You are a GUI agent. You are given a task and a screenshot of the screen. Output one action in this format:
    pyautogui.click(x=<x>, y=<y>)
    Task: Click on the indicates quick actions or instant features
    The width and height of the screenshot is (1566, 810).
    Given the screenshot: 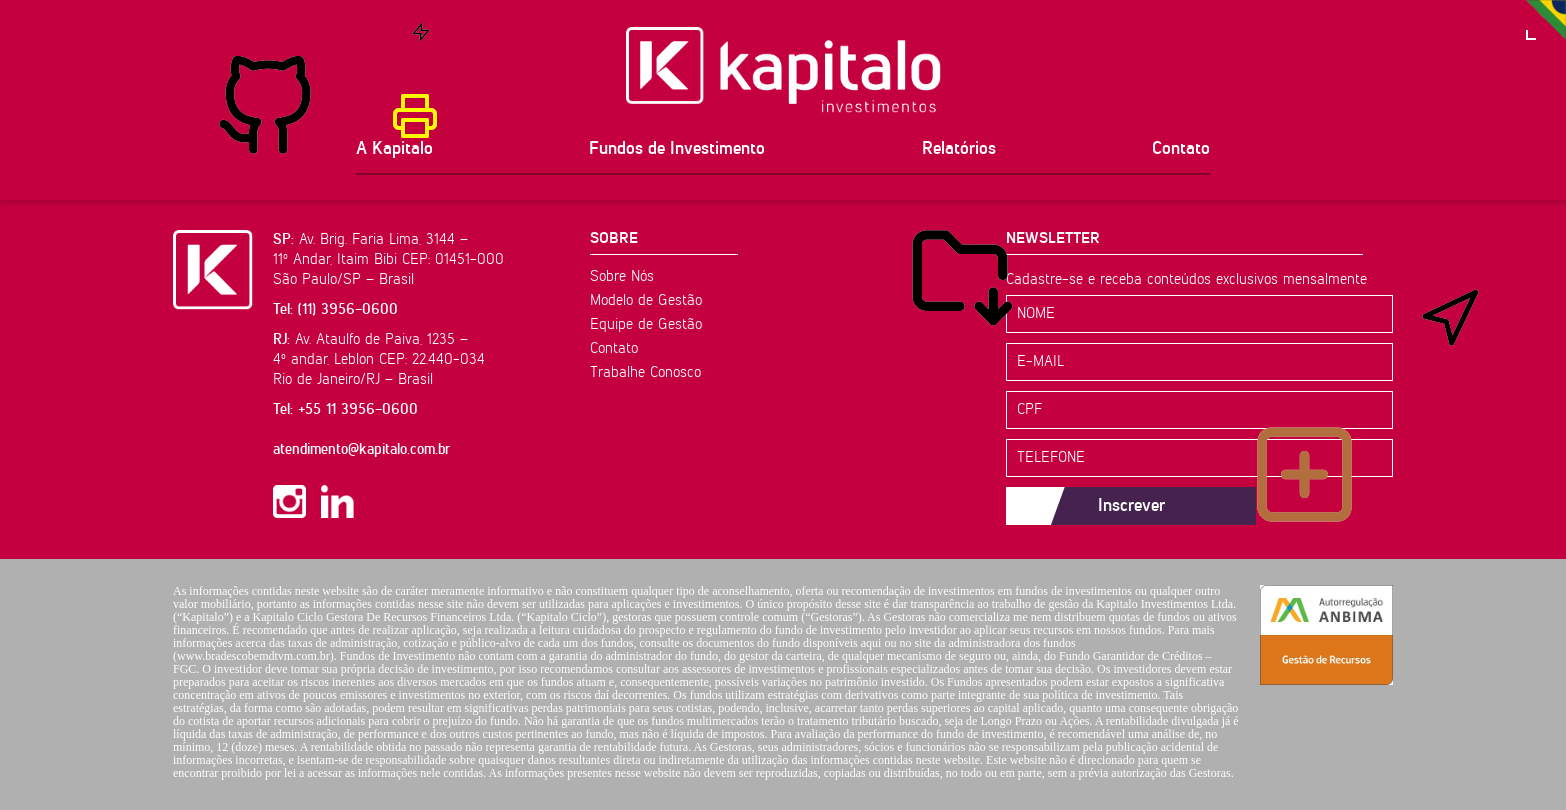 What is the action you would take?
    pyautogui.click(x=421, y=32)
    